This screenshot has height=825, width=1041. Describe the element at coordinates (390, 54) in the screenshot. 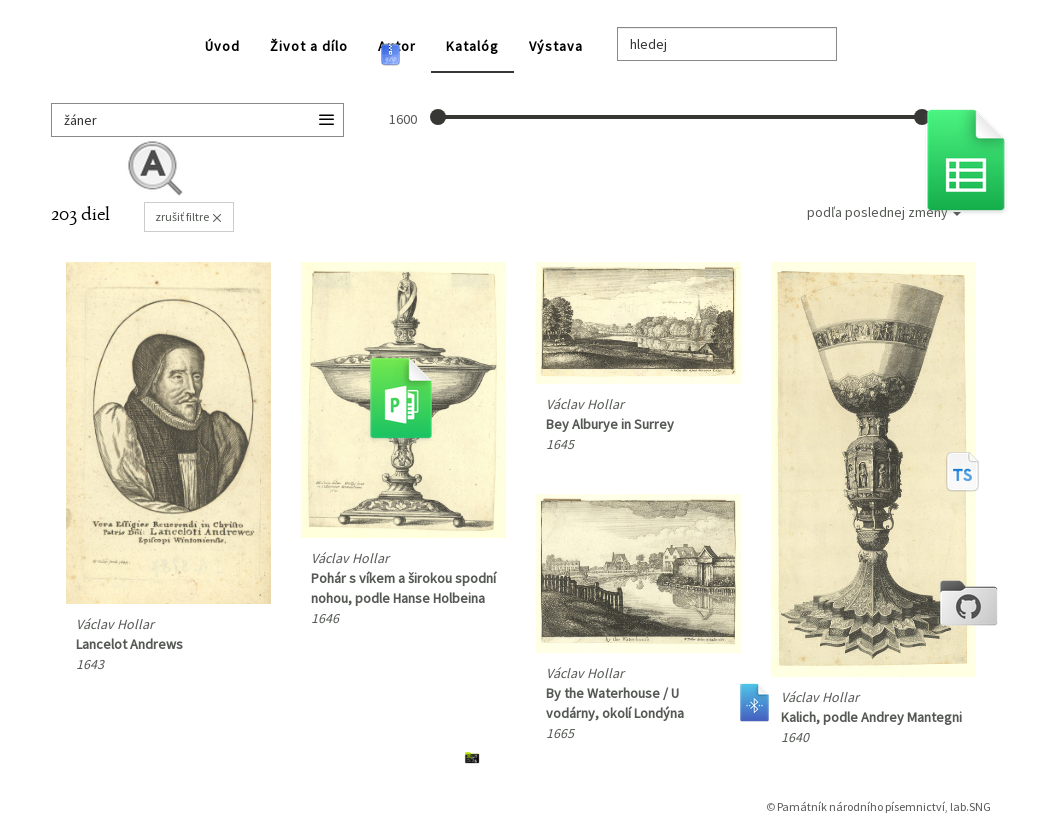

I see `a gzip compressed archive file` at that location.